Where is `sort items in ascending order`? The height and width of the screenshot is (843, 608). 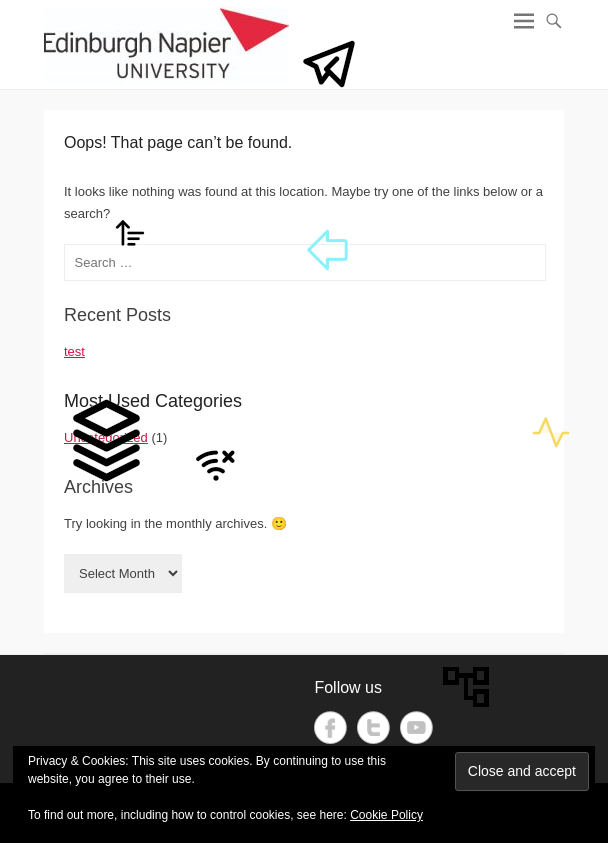 sort items in ascending order is located at coordinates (130, 233).